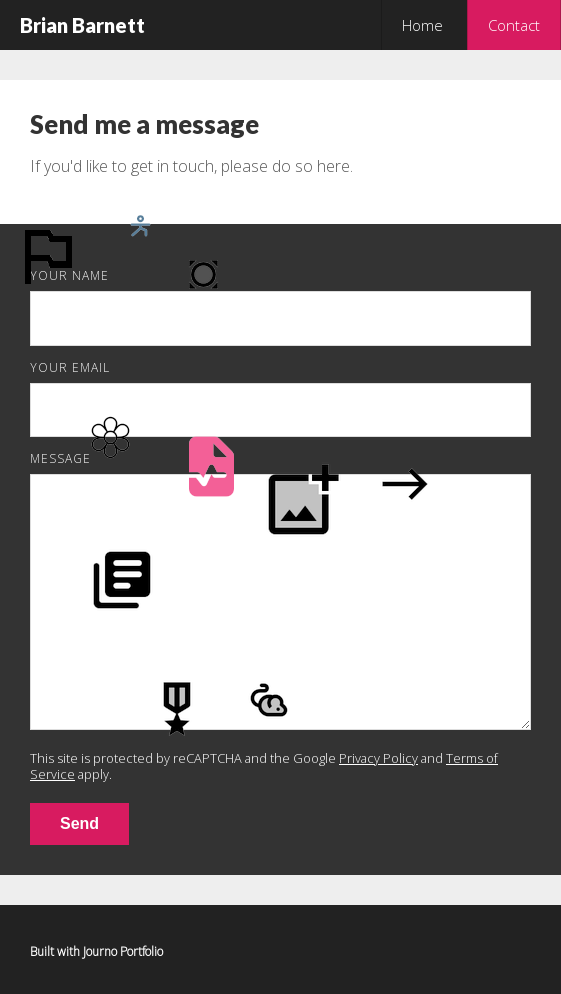 Image resolution: width=561 pixels, height=994 pixels. I want to click on access tai chi or meditation exercises, so click(140, 226).